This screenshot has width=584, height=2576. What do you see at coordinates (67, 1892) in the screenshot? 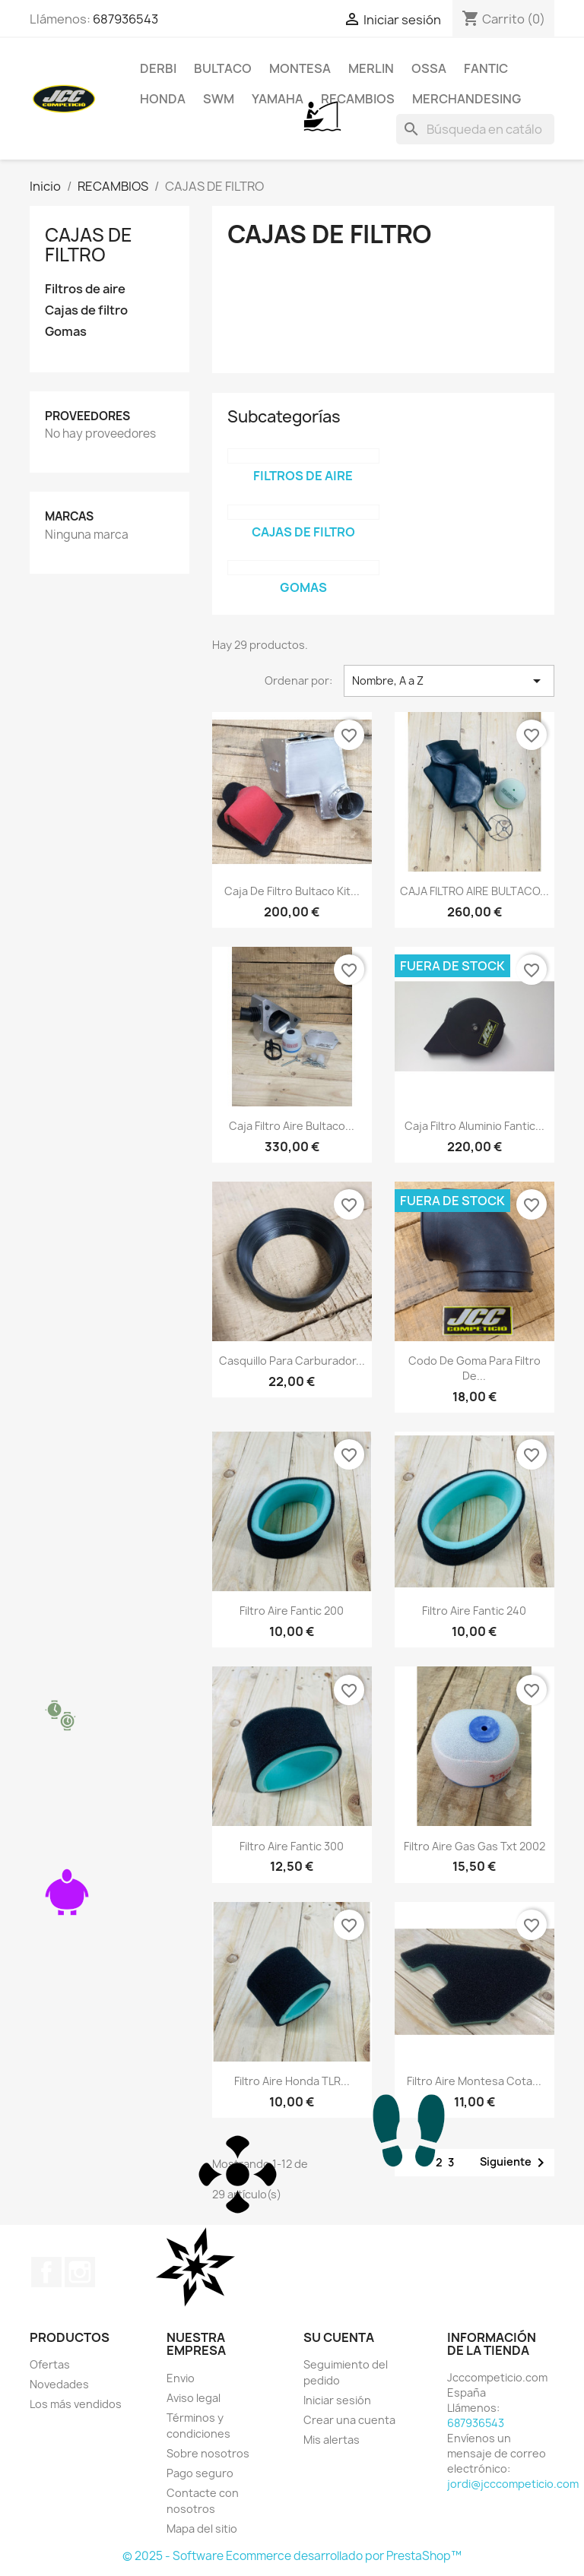
I see `indicates a character's weight or body type stat` at bounding box center [67, 1892].